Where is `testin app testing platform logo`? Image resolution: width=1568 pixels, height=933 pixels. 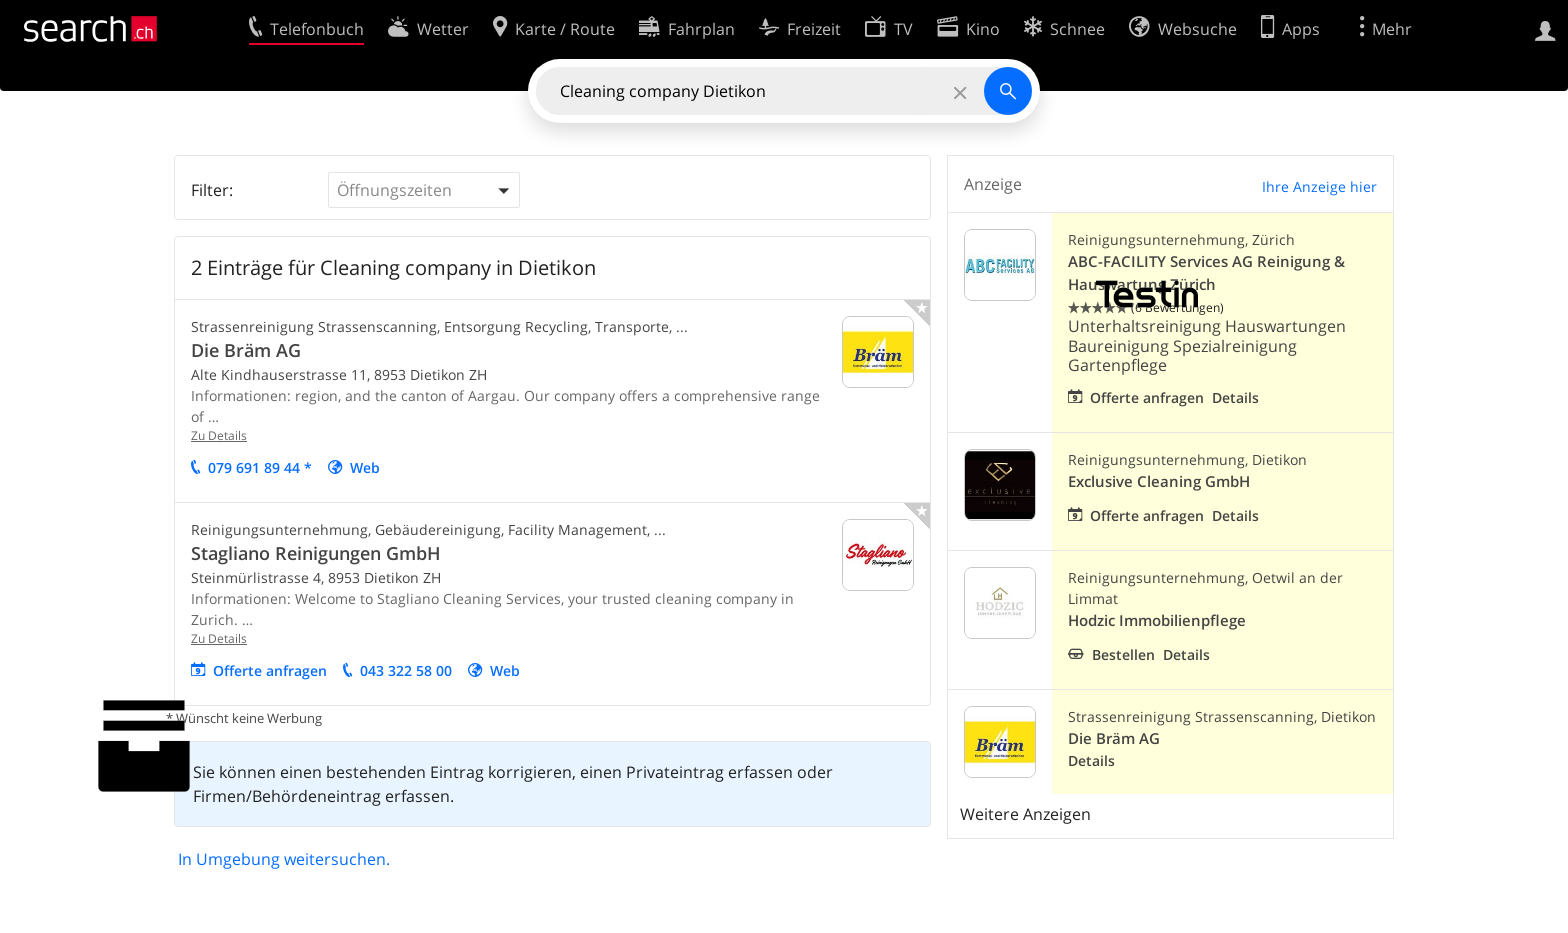
testin app testing platform logo is located at coordinates (1147, 294).